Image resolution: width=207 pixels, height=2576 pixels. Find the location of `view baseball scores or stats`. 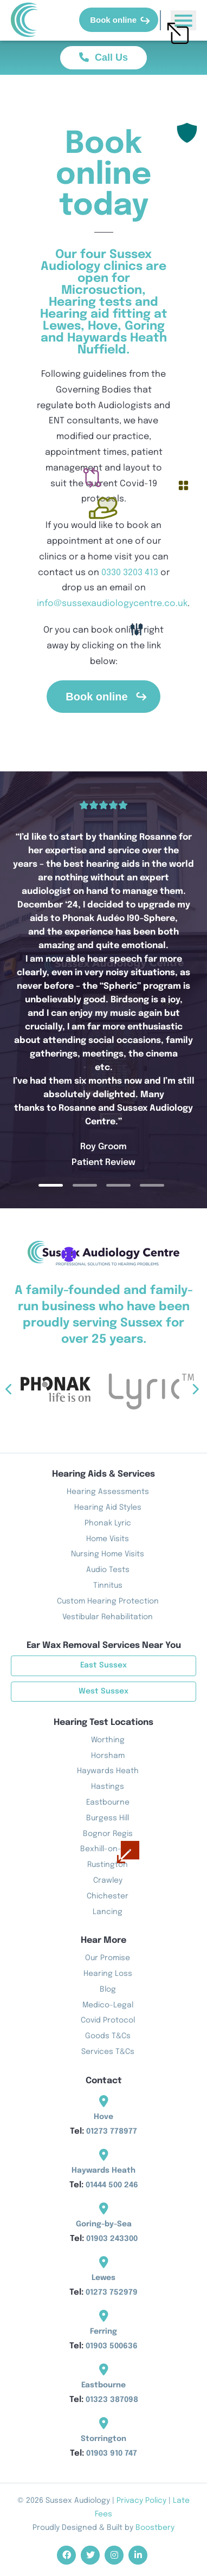

view baseball scores or stats is located at coordinates (69, 1254).